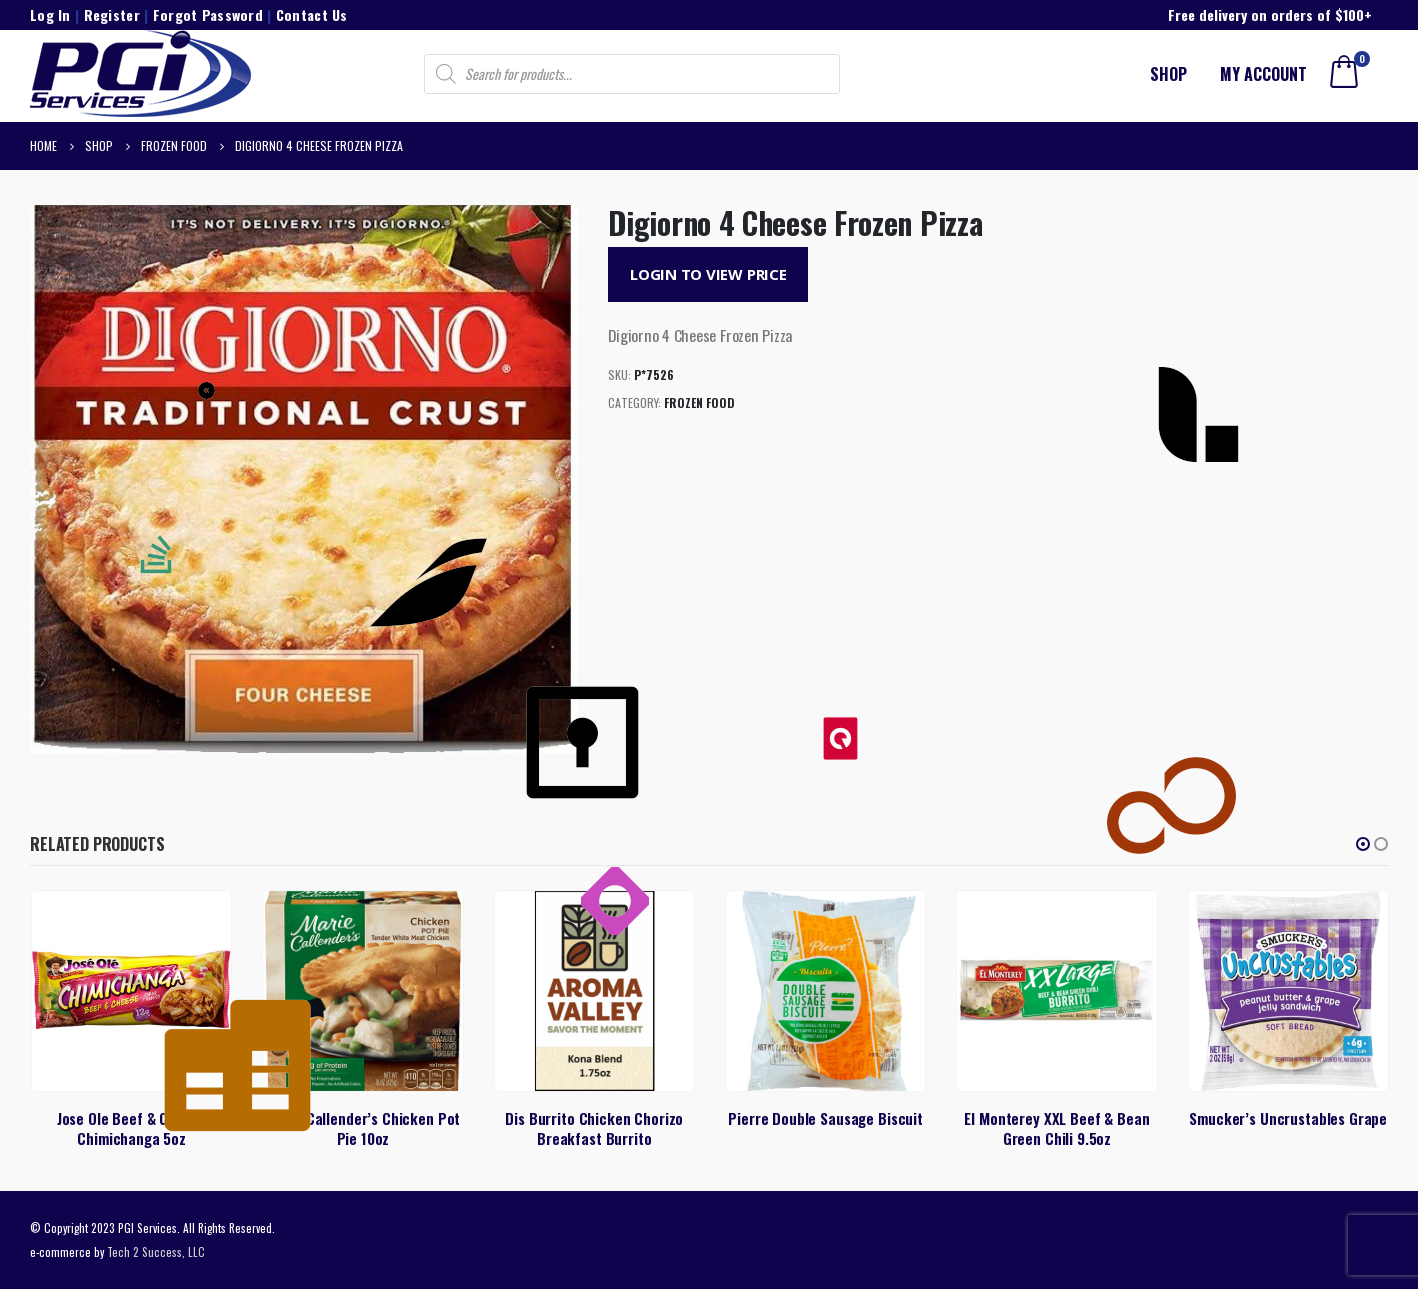  I want to click on access database or data storage, so click(237, 1065).